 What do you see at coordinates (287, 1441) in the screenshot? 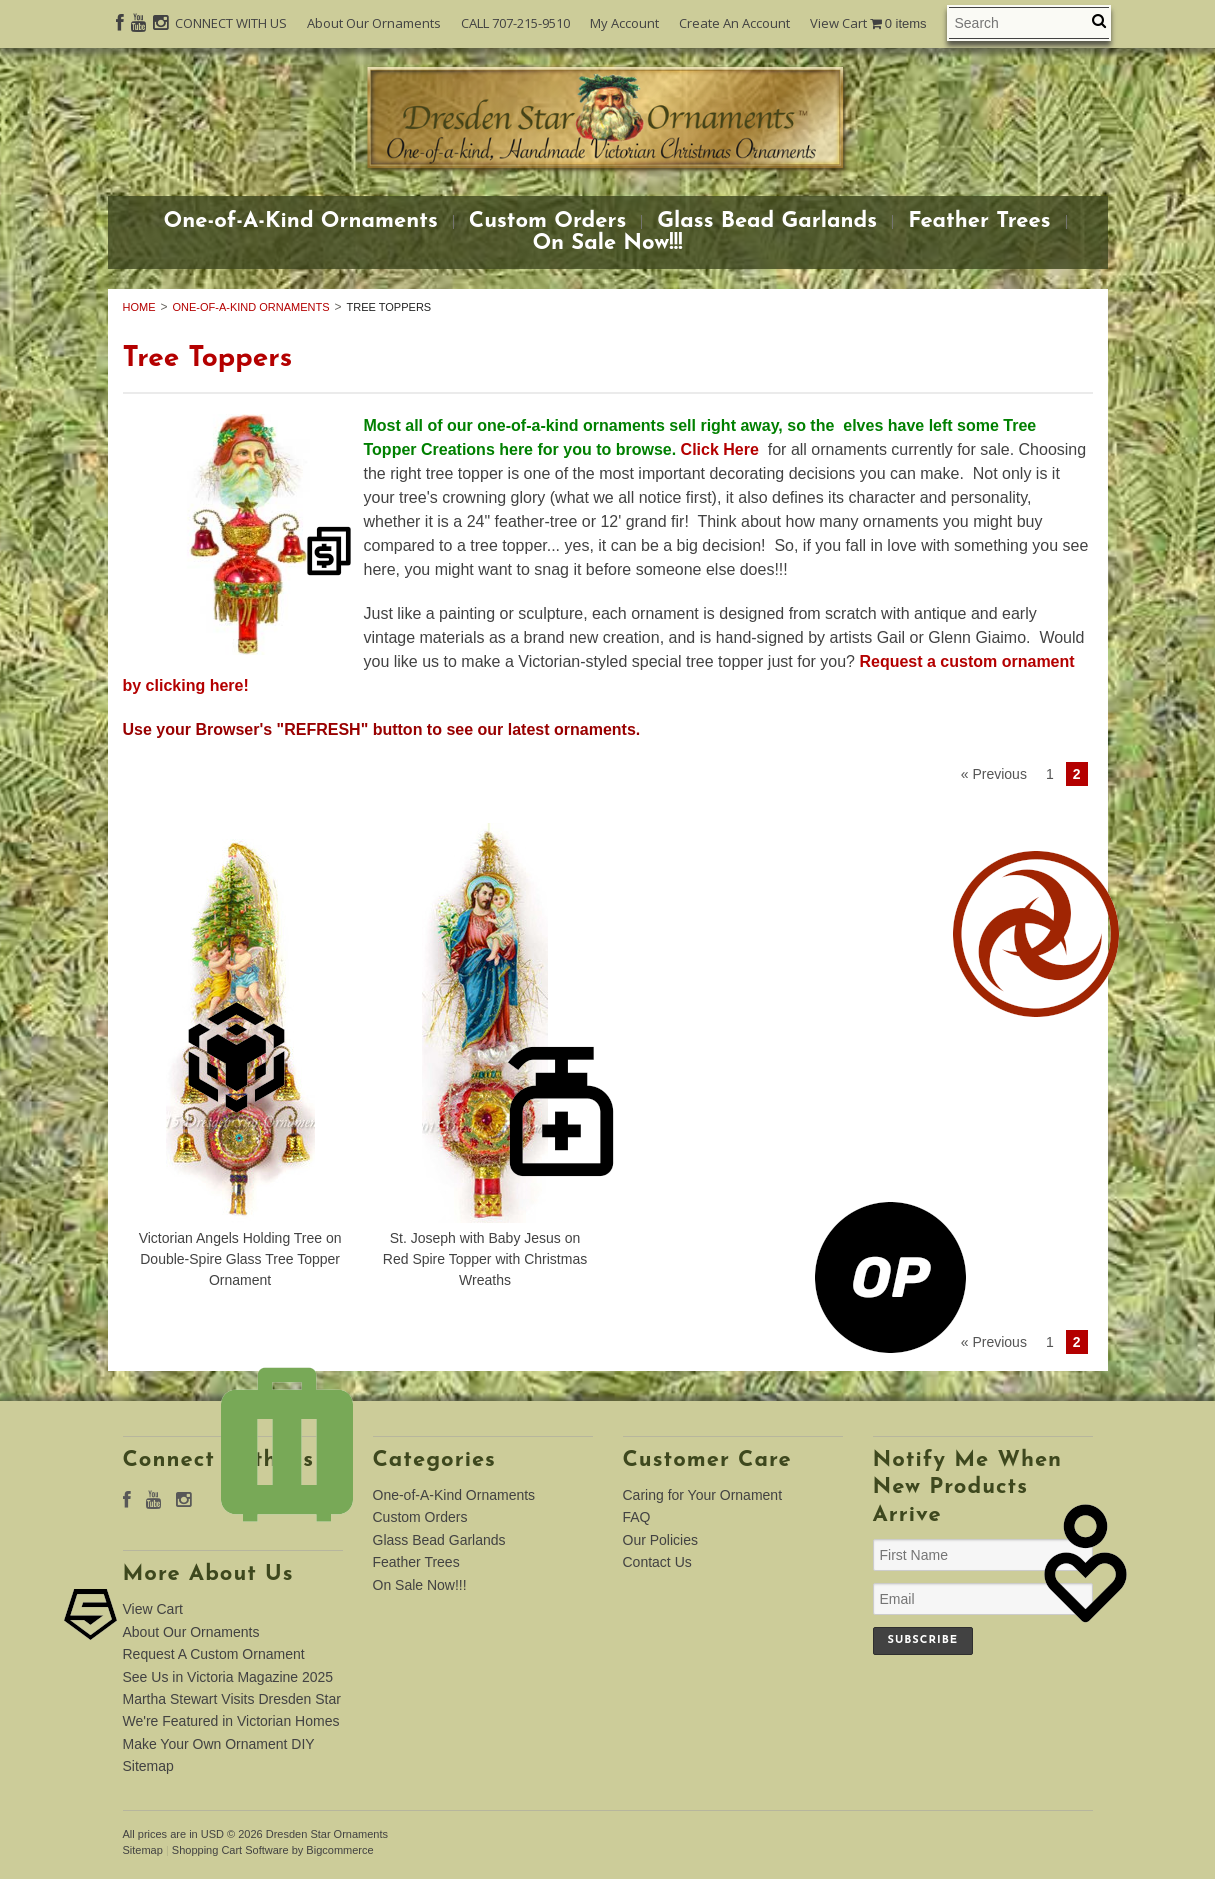
I see `access travel or trip planning features` at bounding box center [287, 1441].